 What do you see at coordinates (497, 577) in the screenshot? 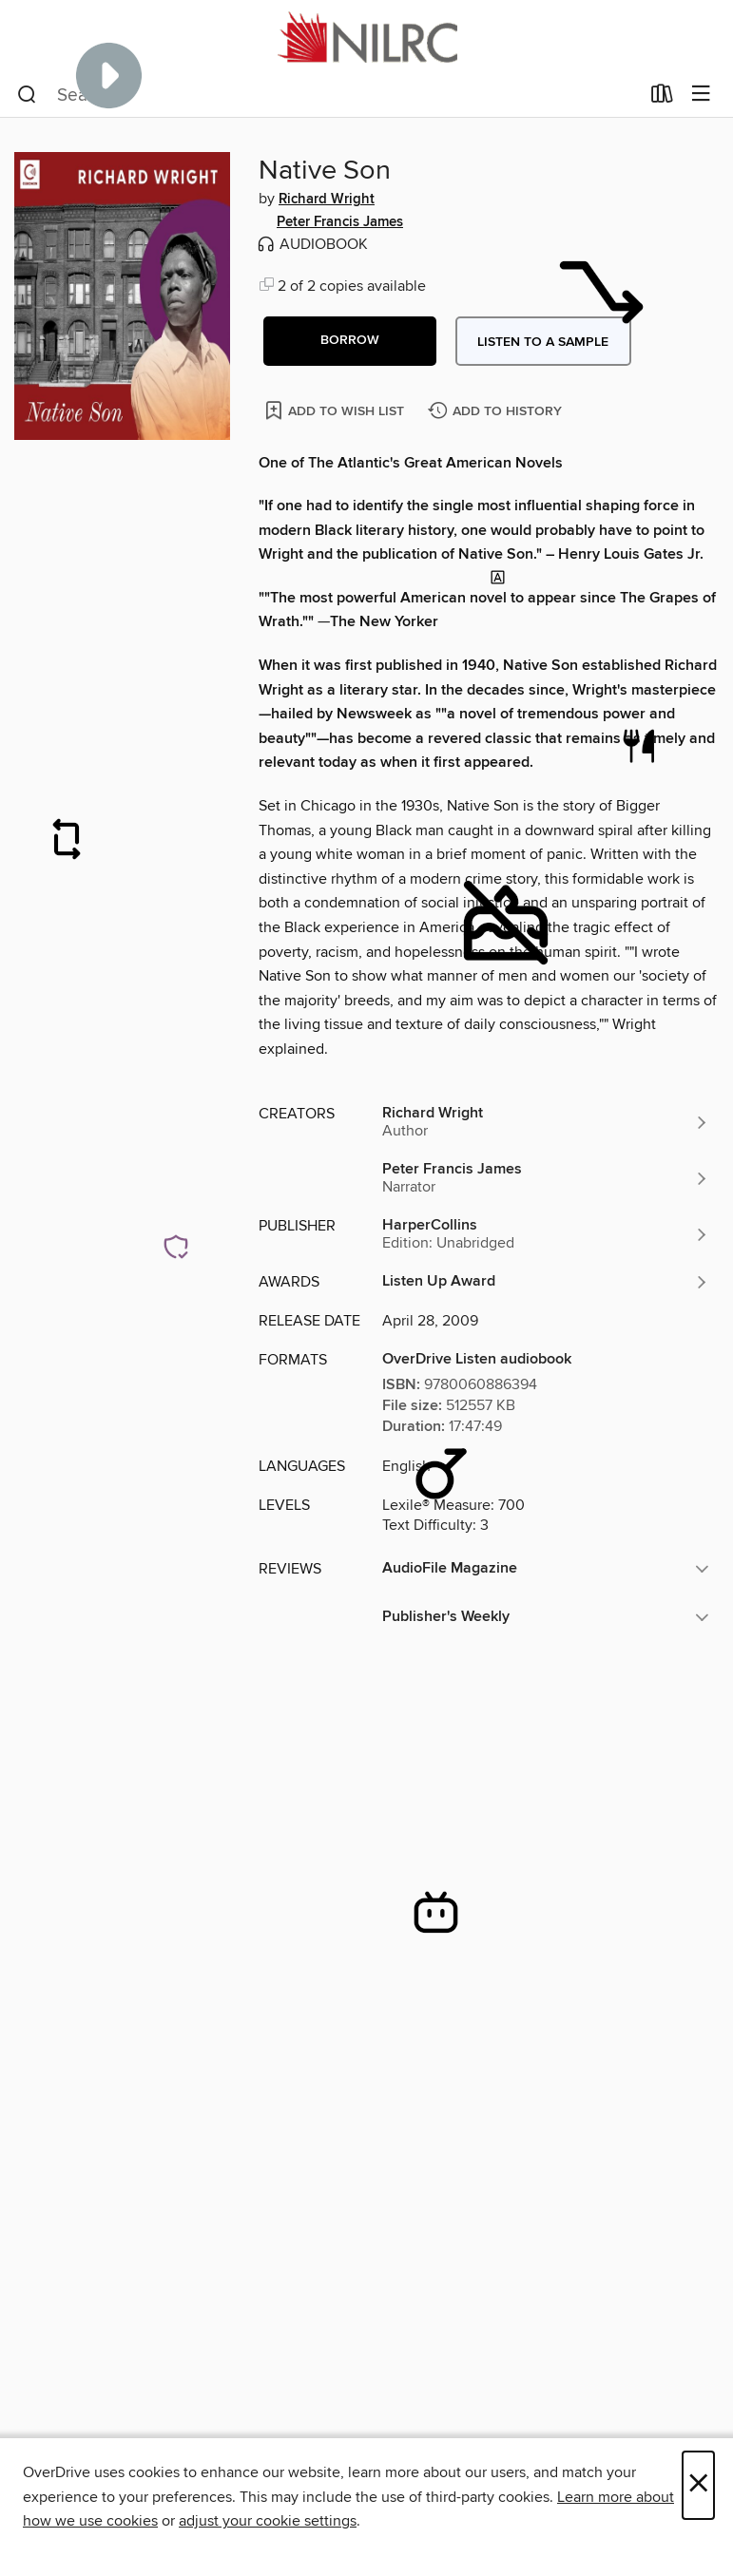
I see `download or install new fonts` at bounding box center [497, 577].